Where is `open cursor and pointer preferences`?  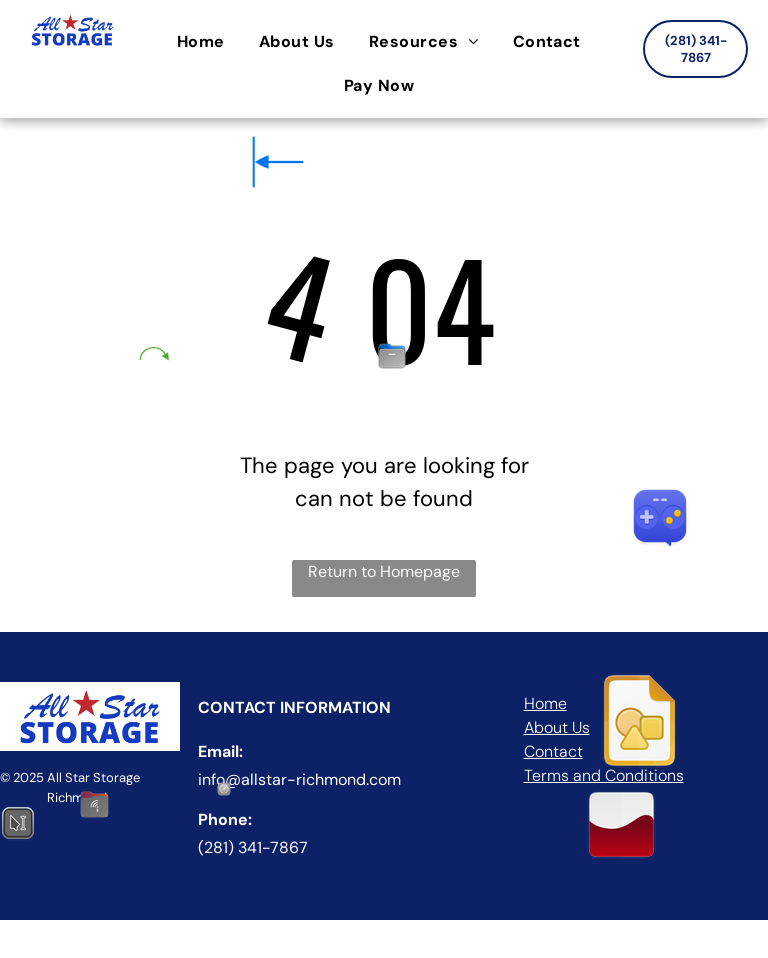 open cursor and pointer preferences is located at coordinates (18, 823).